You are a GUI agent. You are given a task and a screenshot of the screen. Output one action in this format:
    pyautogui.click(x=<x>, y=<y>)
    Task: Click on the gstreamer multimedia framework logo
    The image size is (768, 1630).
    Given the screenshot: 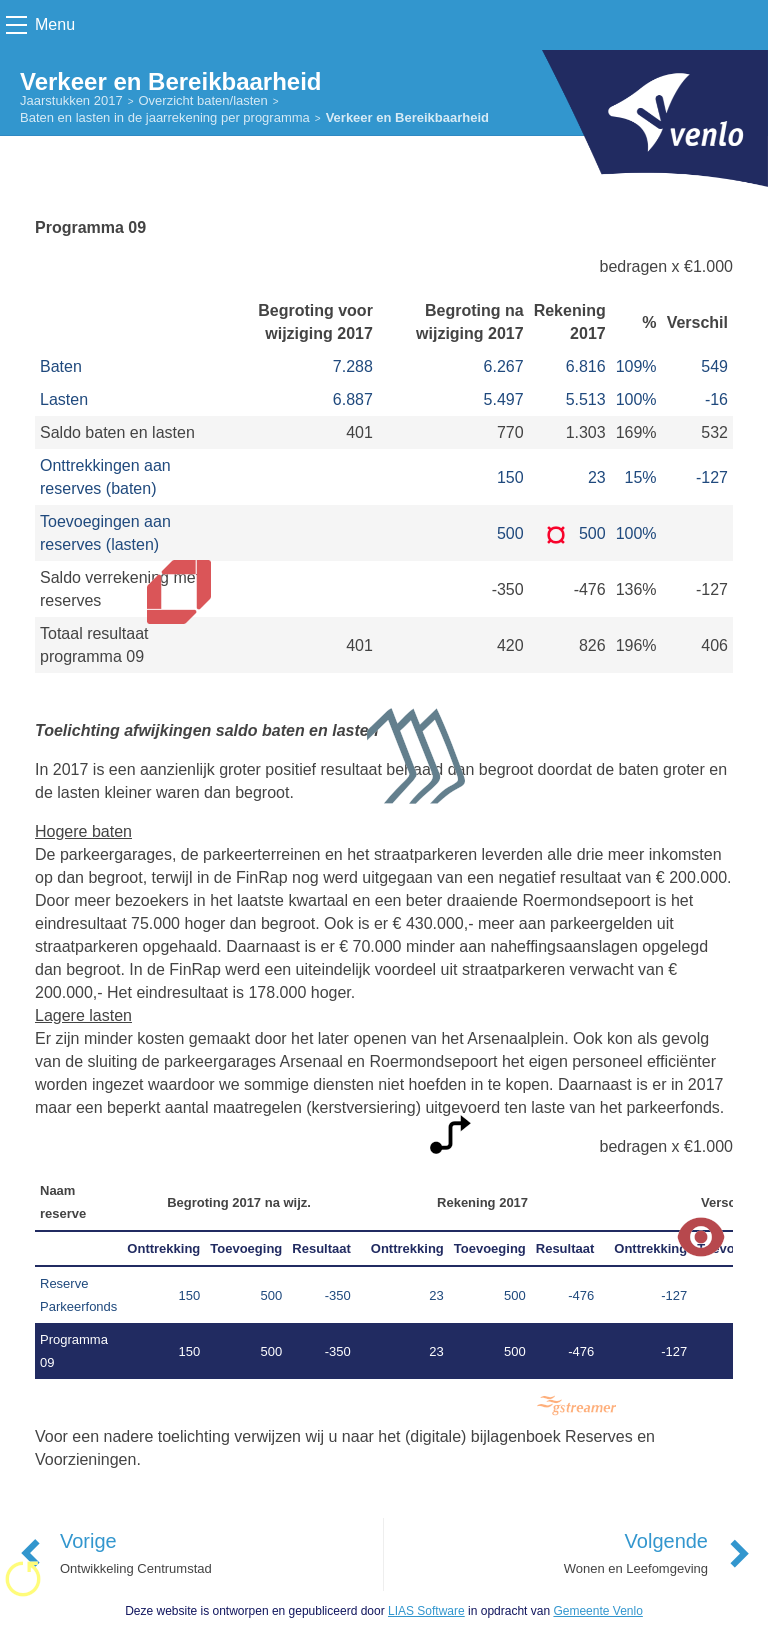 What is the action you would take?
    pyautogui.click(x=576, y=1405)
    